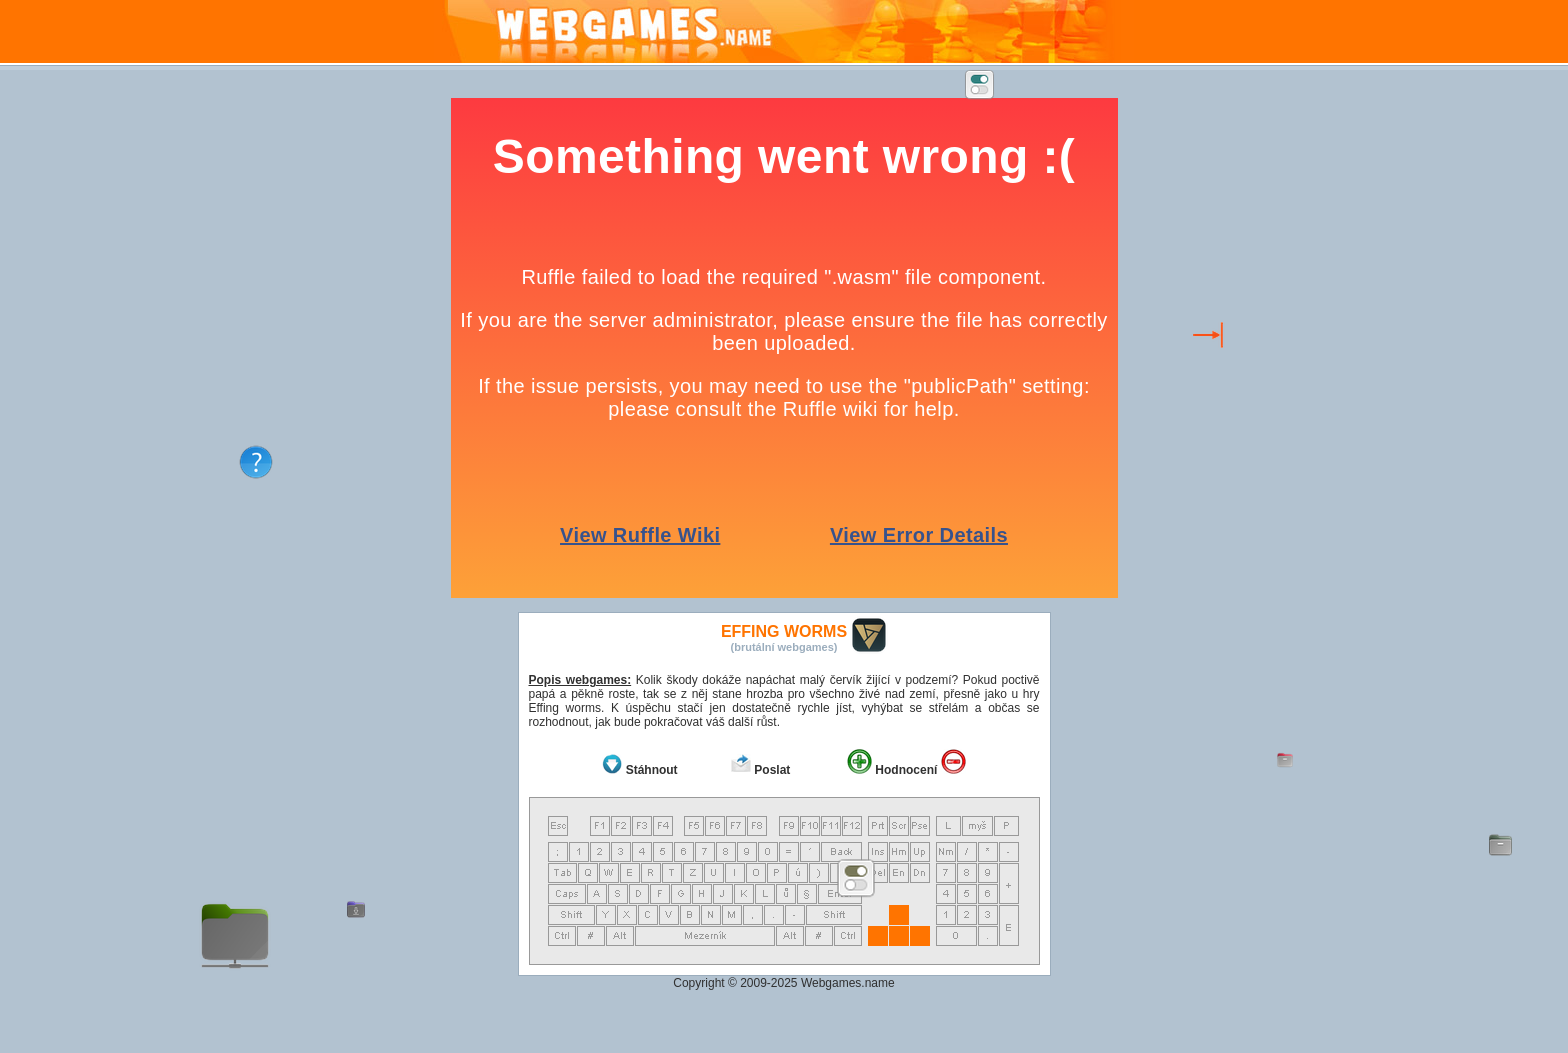  Describe the element at coordinates (356, 909) in the screenshot. I see `open your downloads folder` at that location.